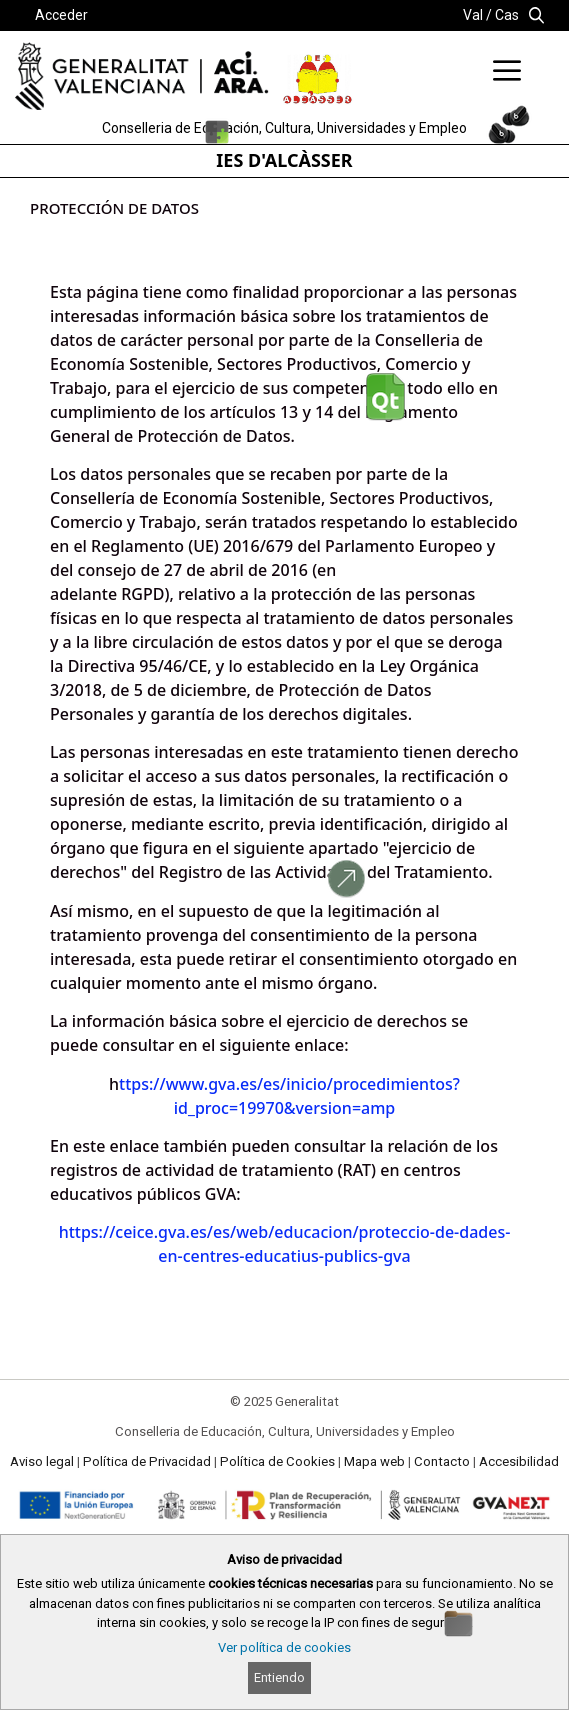 The height and width of the screenshot is (1710, 569). I want to click on a QML source file used in Qt application development, so click(385, 396).